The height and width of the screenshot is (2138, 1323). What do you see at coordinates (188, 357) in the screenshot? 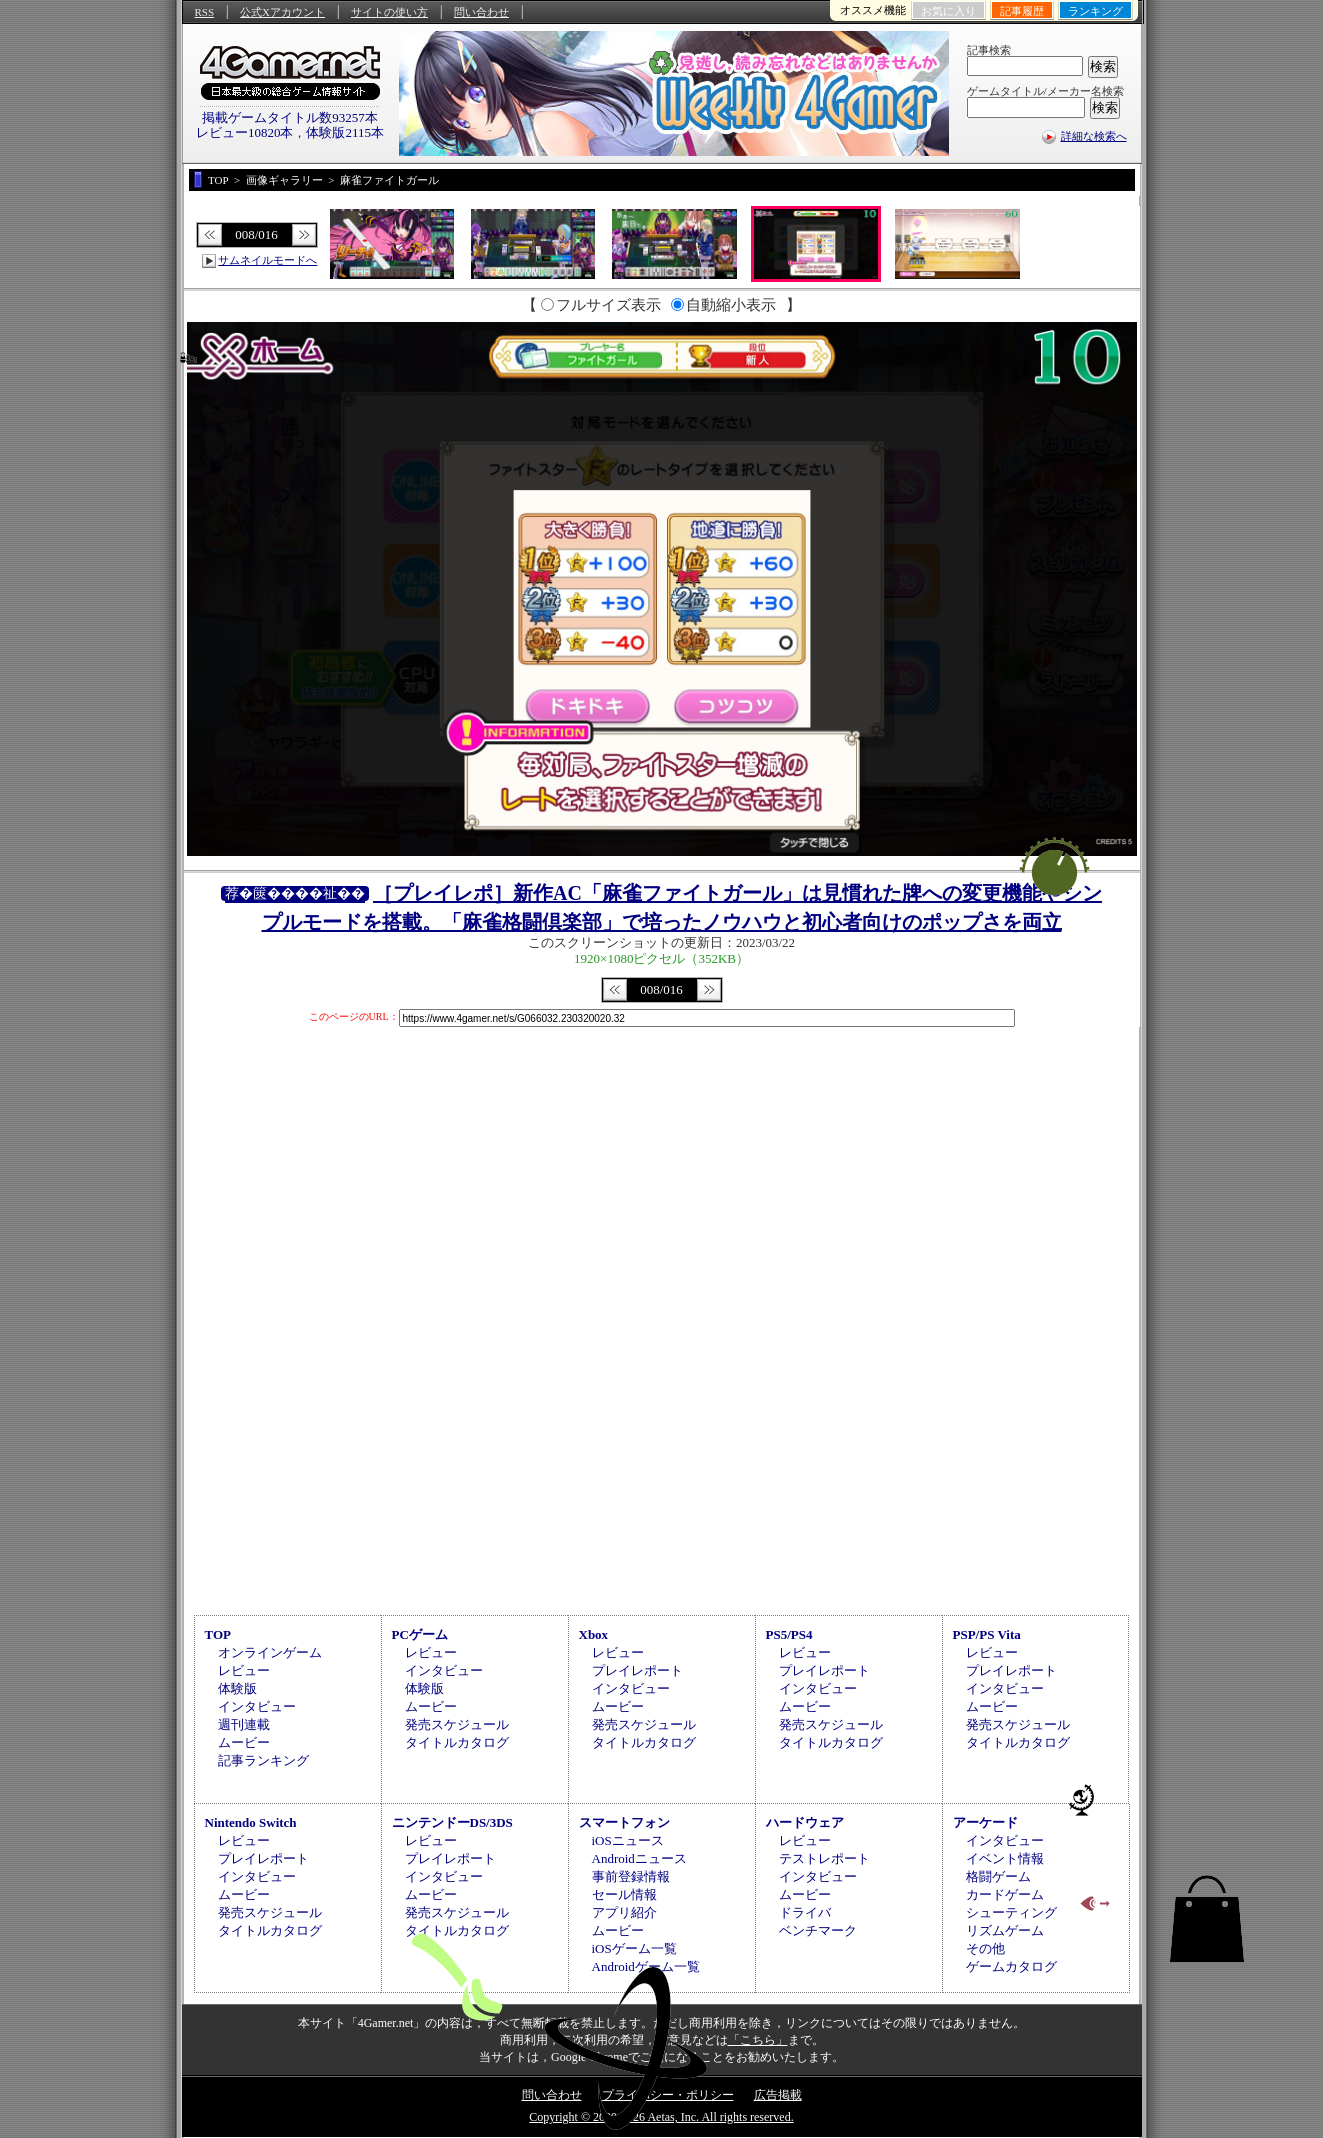
I see `view nested or hierarchical content` at bounding box center [188, 357].